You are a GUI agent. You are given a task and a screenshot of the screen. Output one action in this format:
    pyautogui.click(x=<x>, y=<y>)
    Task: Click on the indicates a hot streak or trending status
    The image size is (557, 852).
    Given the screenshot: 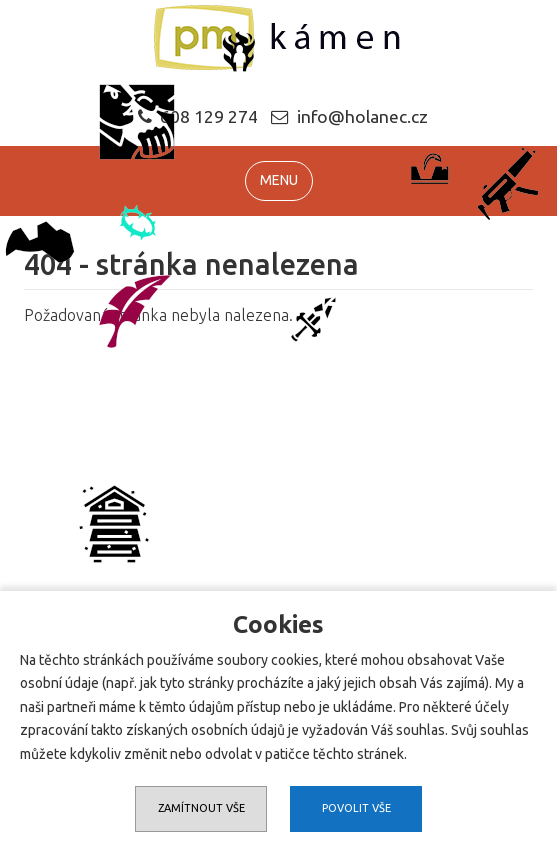 What is the action you would take?
    pyautogui.click(x=238, y=51)
    